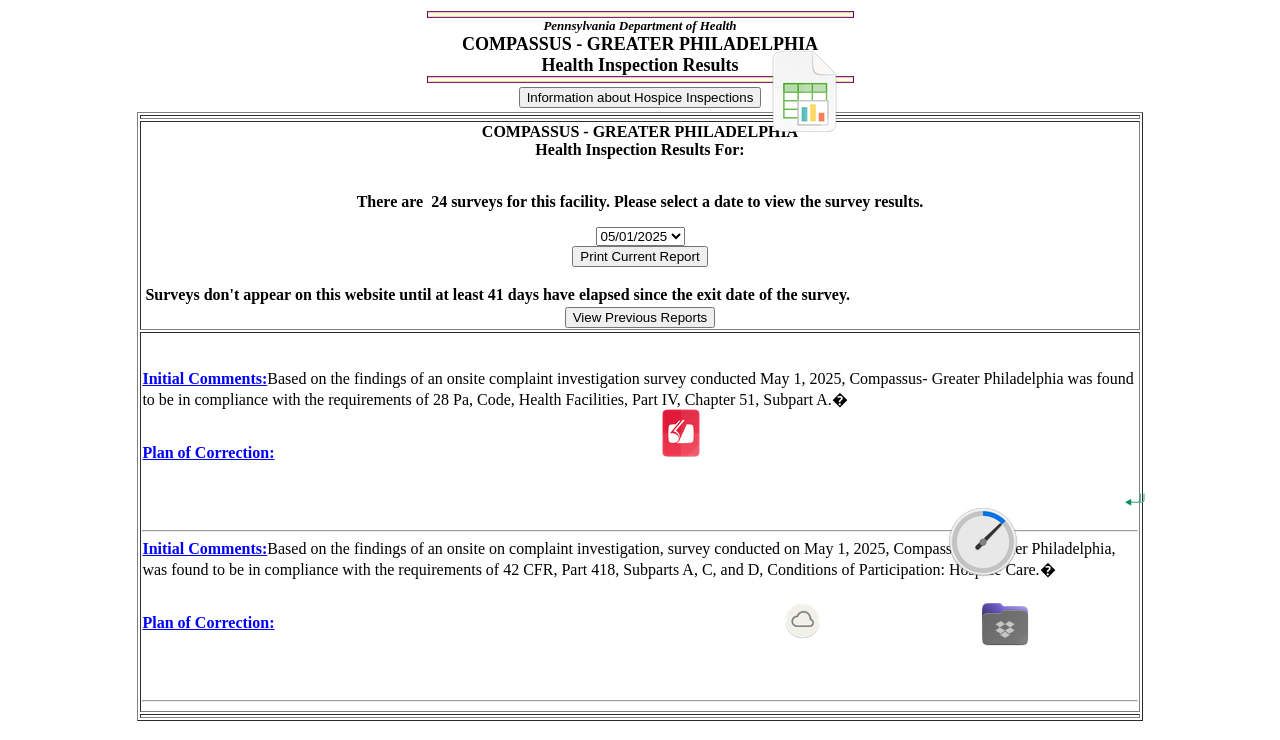 The image size is (1280, 740). I want to click on open sysprof system profiler application, so click(983, 542).